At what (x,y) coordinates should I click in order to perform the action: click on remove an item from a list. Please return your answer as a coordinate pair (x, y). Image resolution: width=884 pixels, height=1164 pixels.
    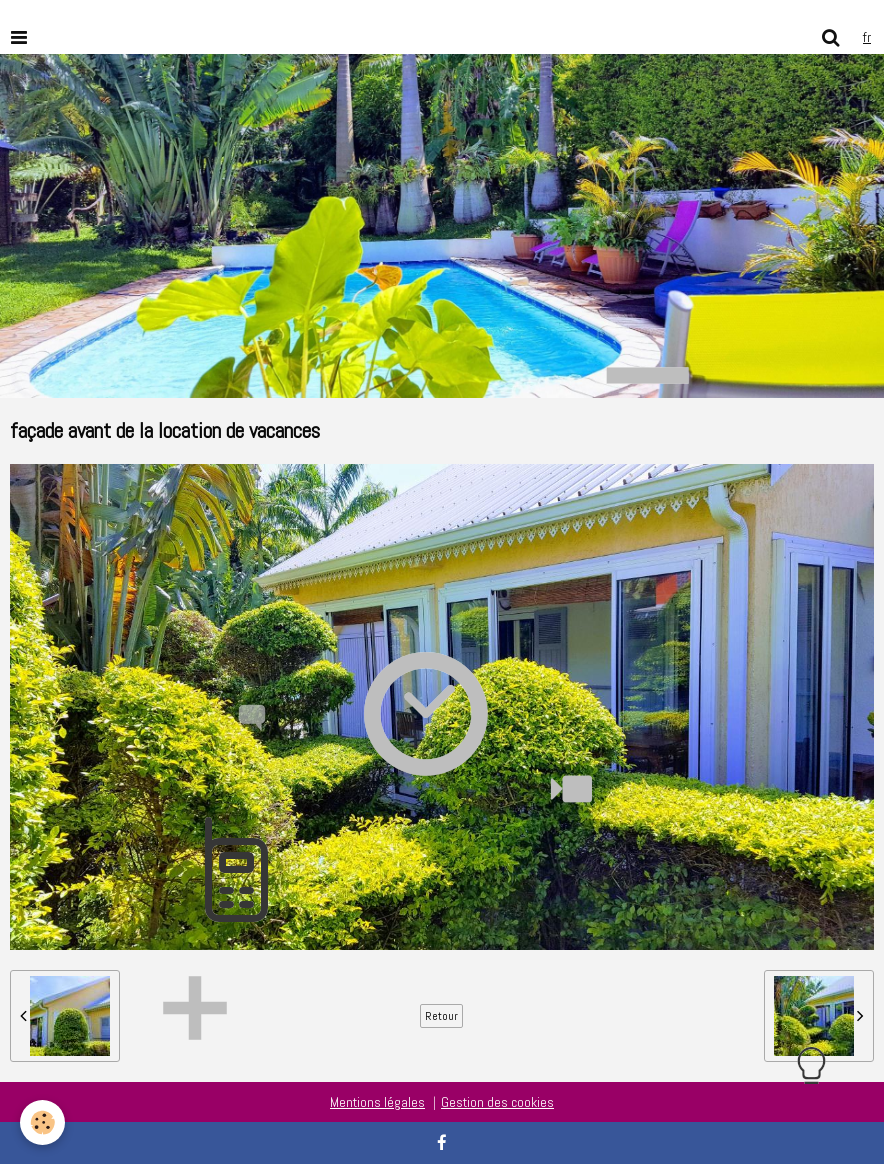
    Looking at the image, I should click on (647, 375).